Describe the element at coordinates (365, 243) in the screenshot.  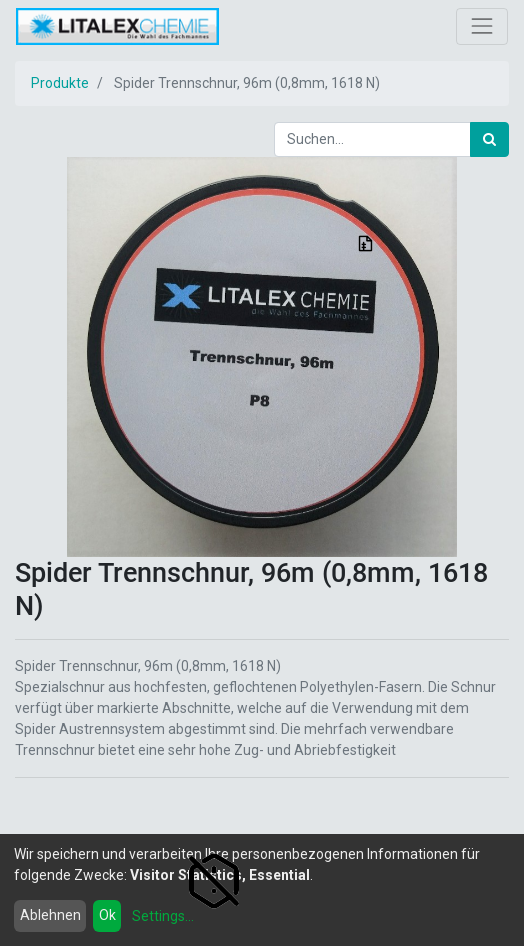
I see `access compressed or archived files` at that location.